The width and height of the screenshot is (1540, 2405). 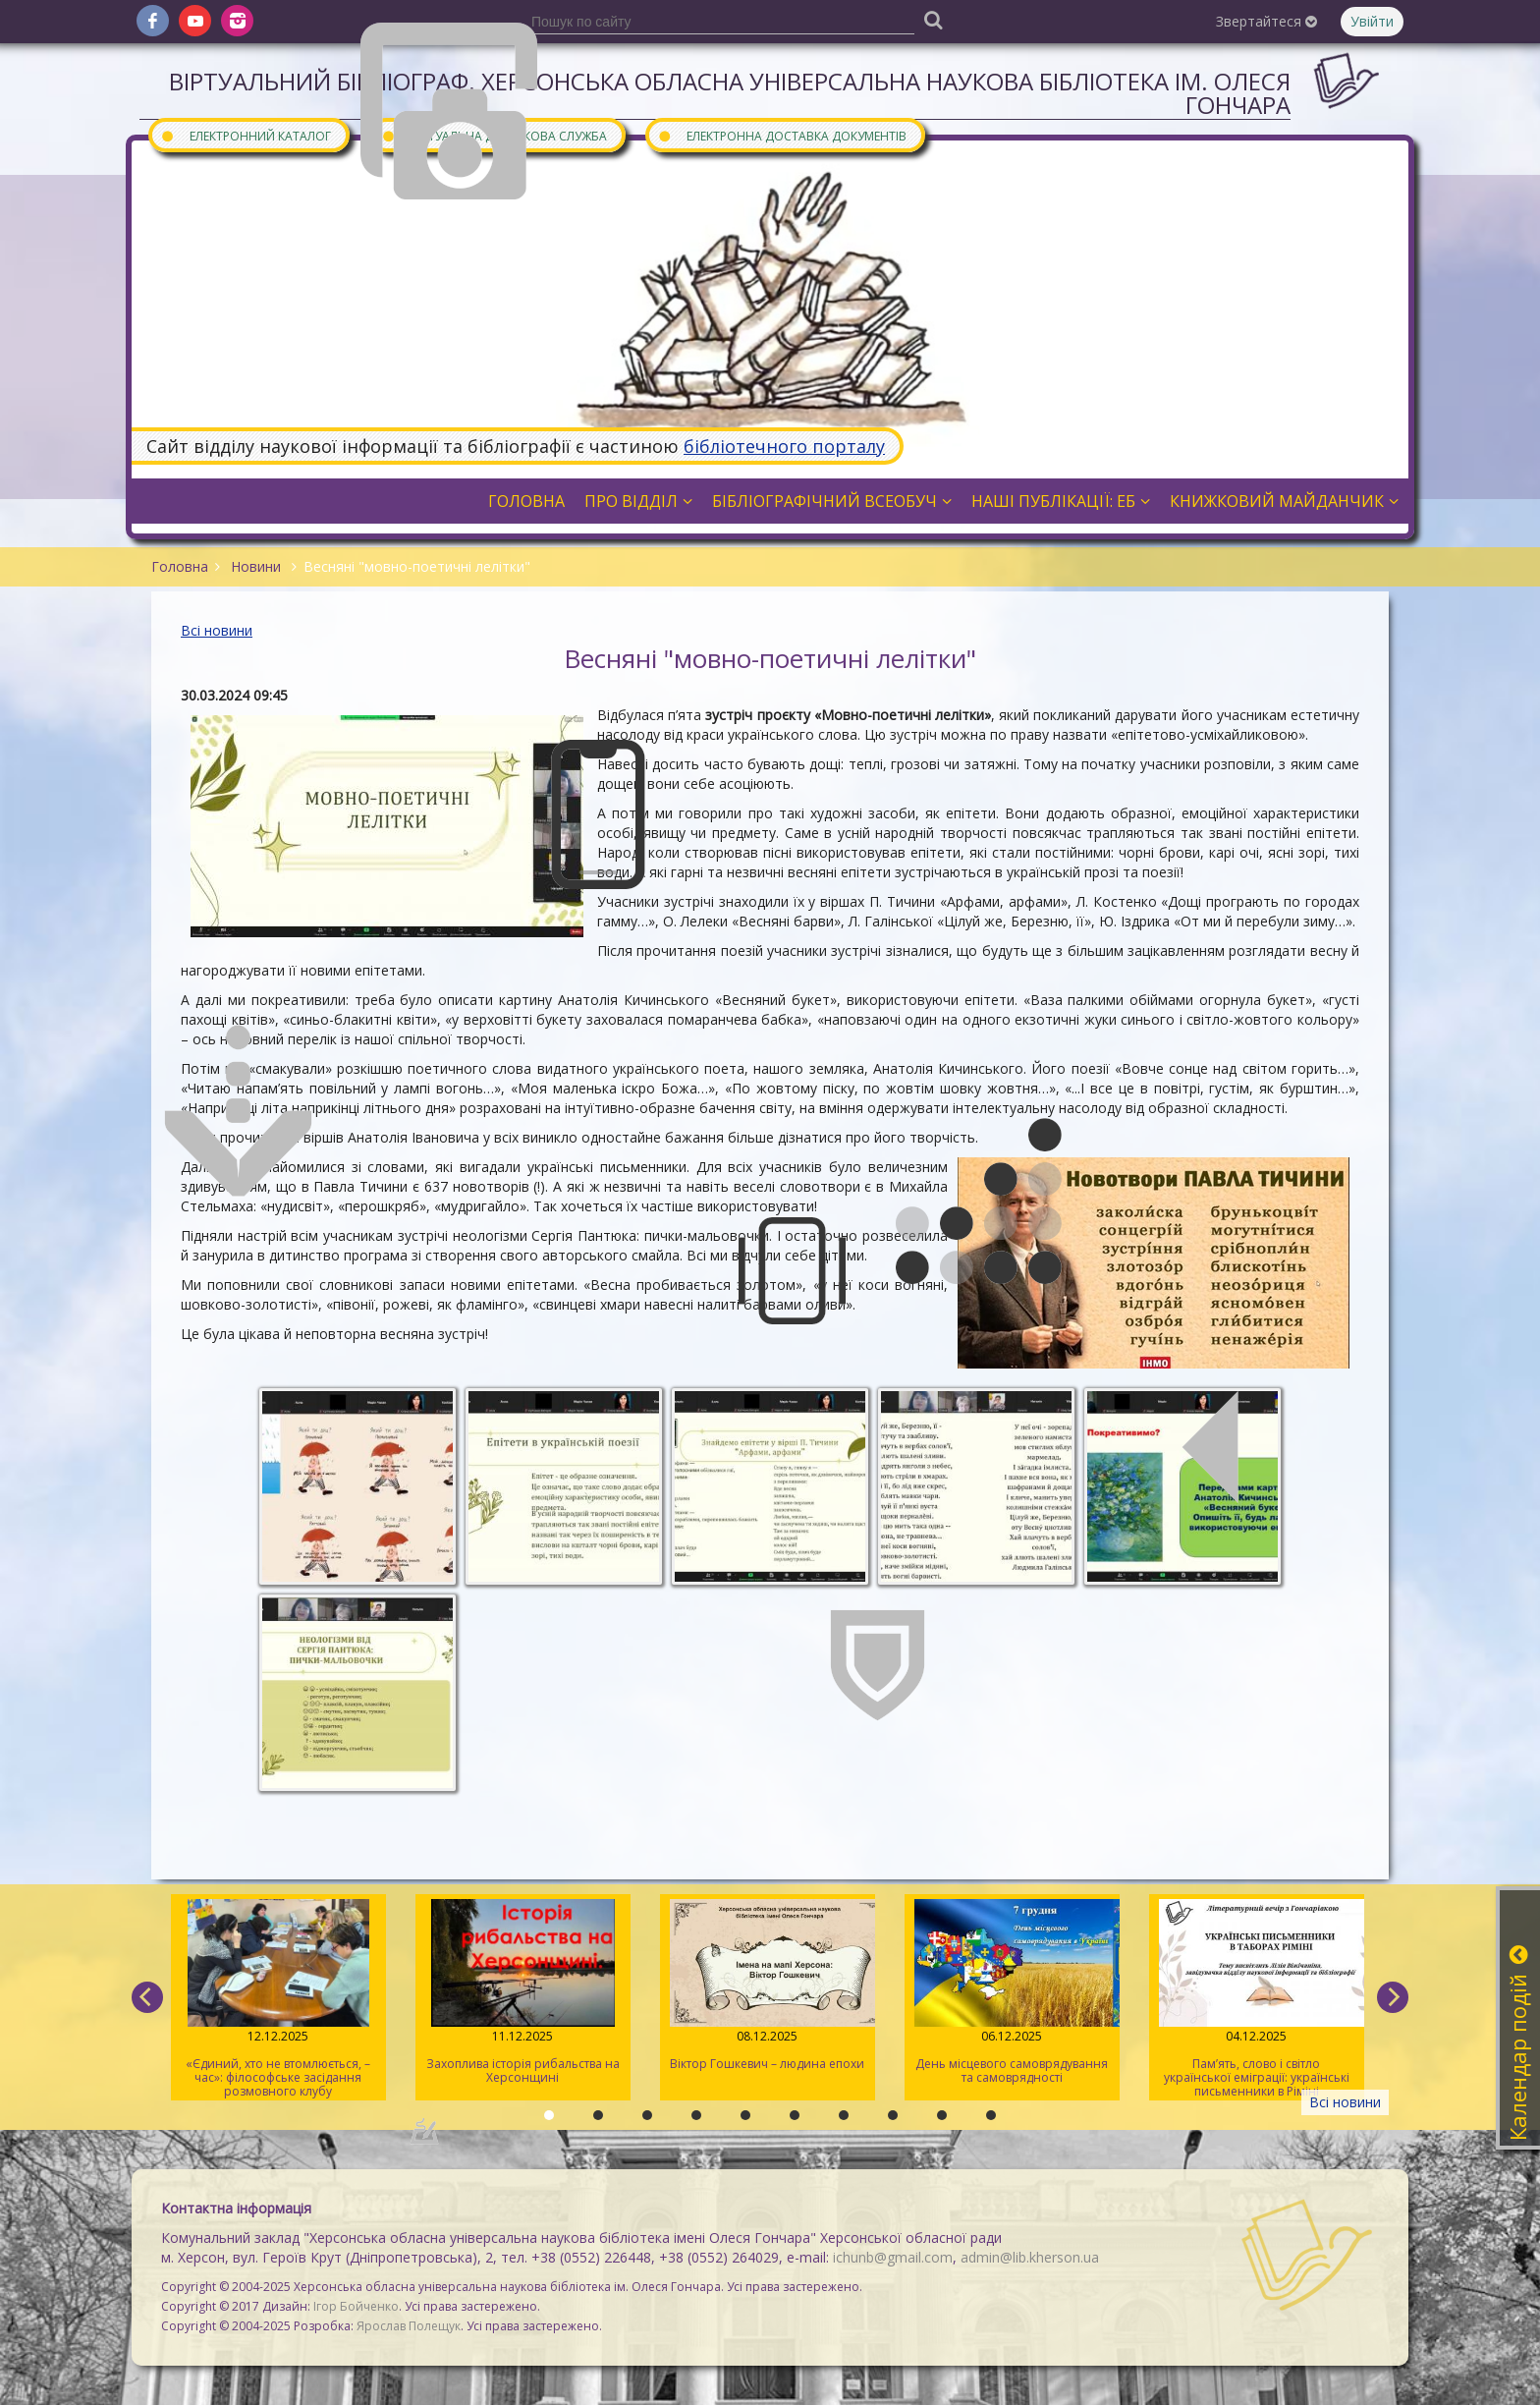 I want to click on indicates mobile device or smartphone, so click(x=598, y=814).